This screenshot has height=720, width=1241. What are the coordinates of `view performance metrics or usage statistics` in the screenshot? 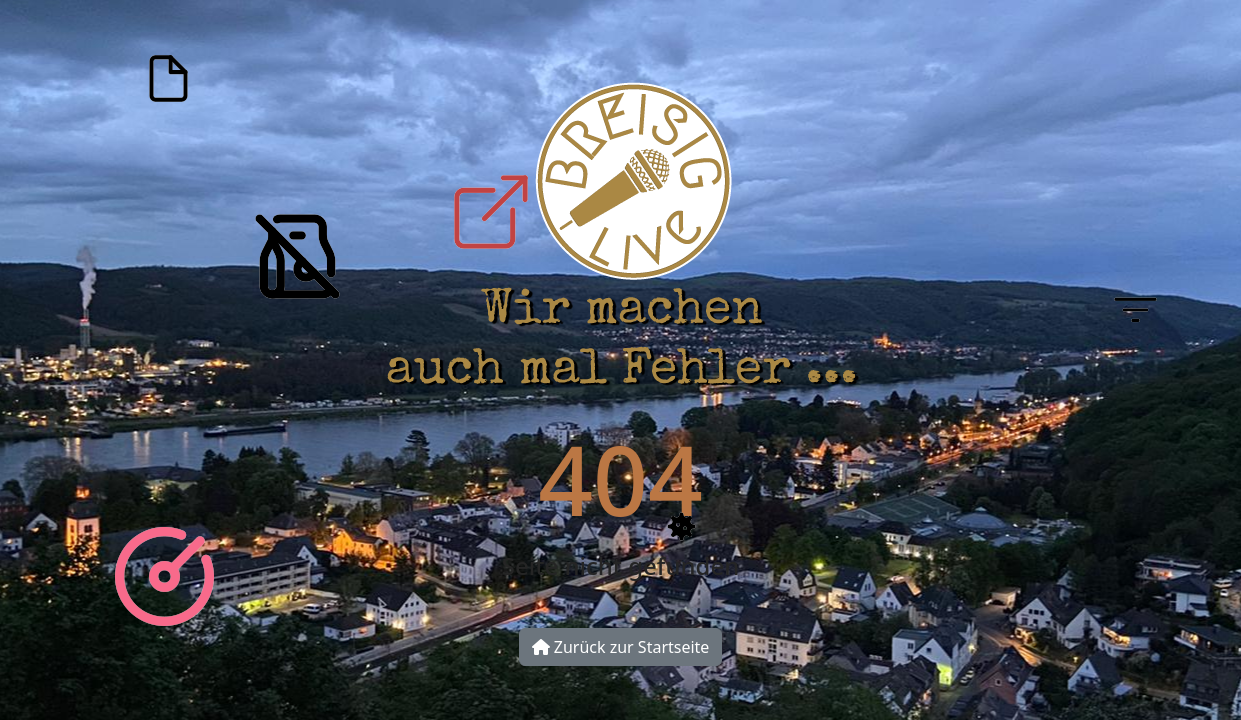 It's located at (164, 576).